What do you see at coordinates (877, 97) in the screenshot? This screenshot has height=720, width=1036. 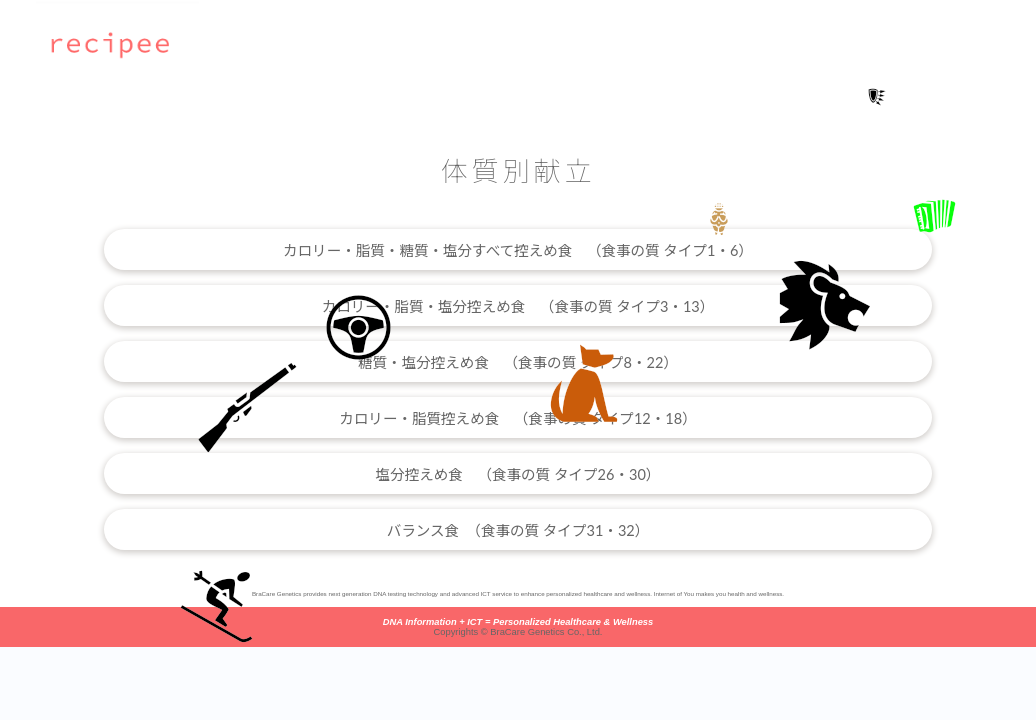 I see `indicates damage blocked or deflected` at bounding box center [877, 97].